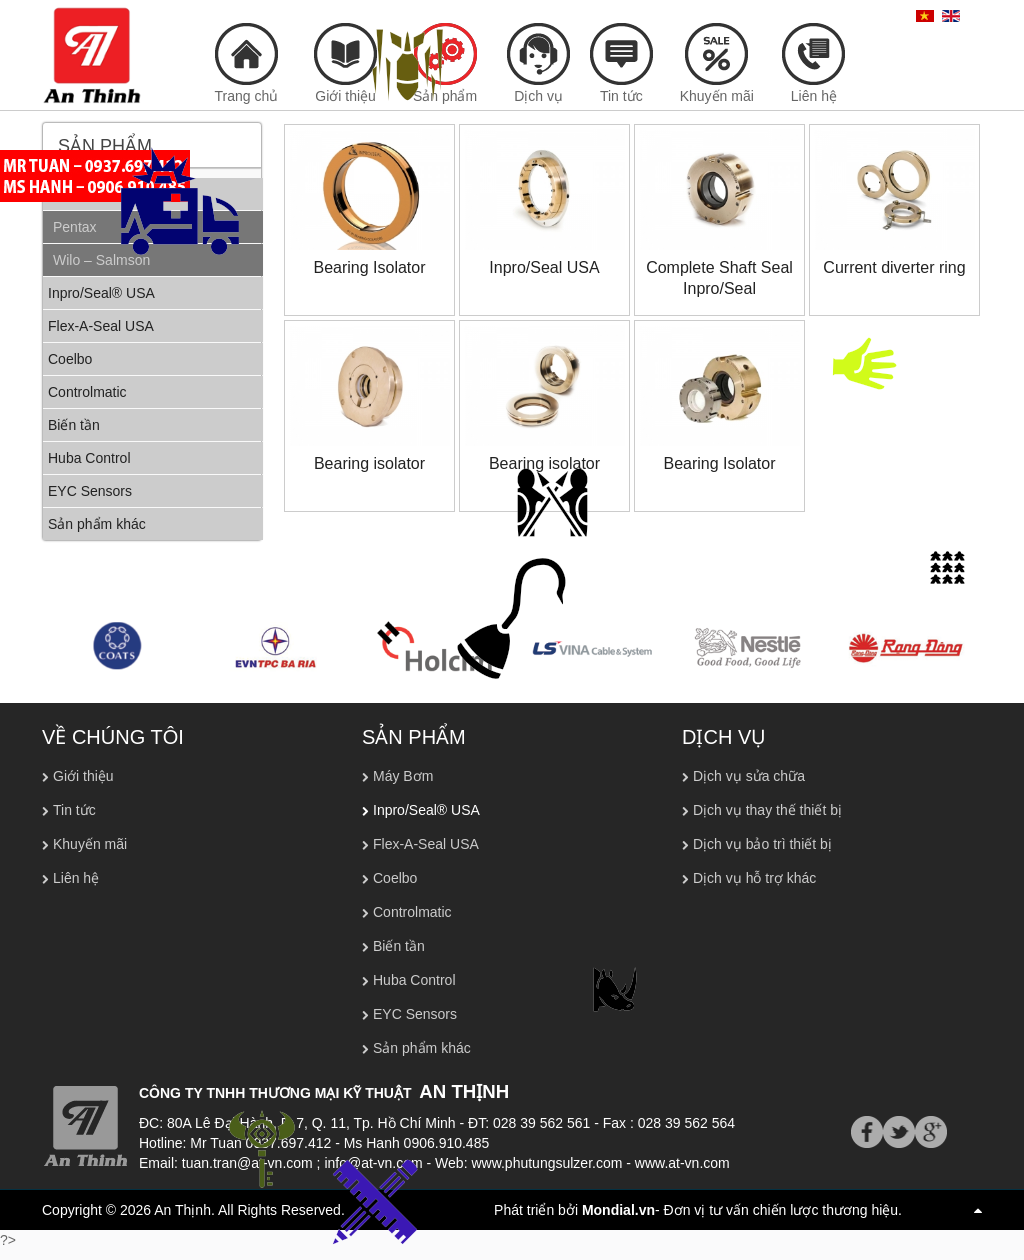 This screenshot has height=1260, width=1024. Describe the element at coordinates (375, 1202) in the screenshot. I see `access design or drawing tools` at that location.